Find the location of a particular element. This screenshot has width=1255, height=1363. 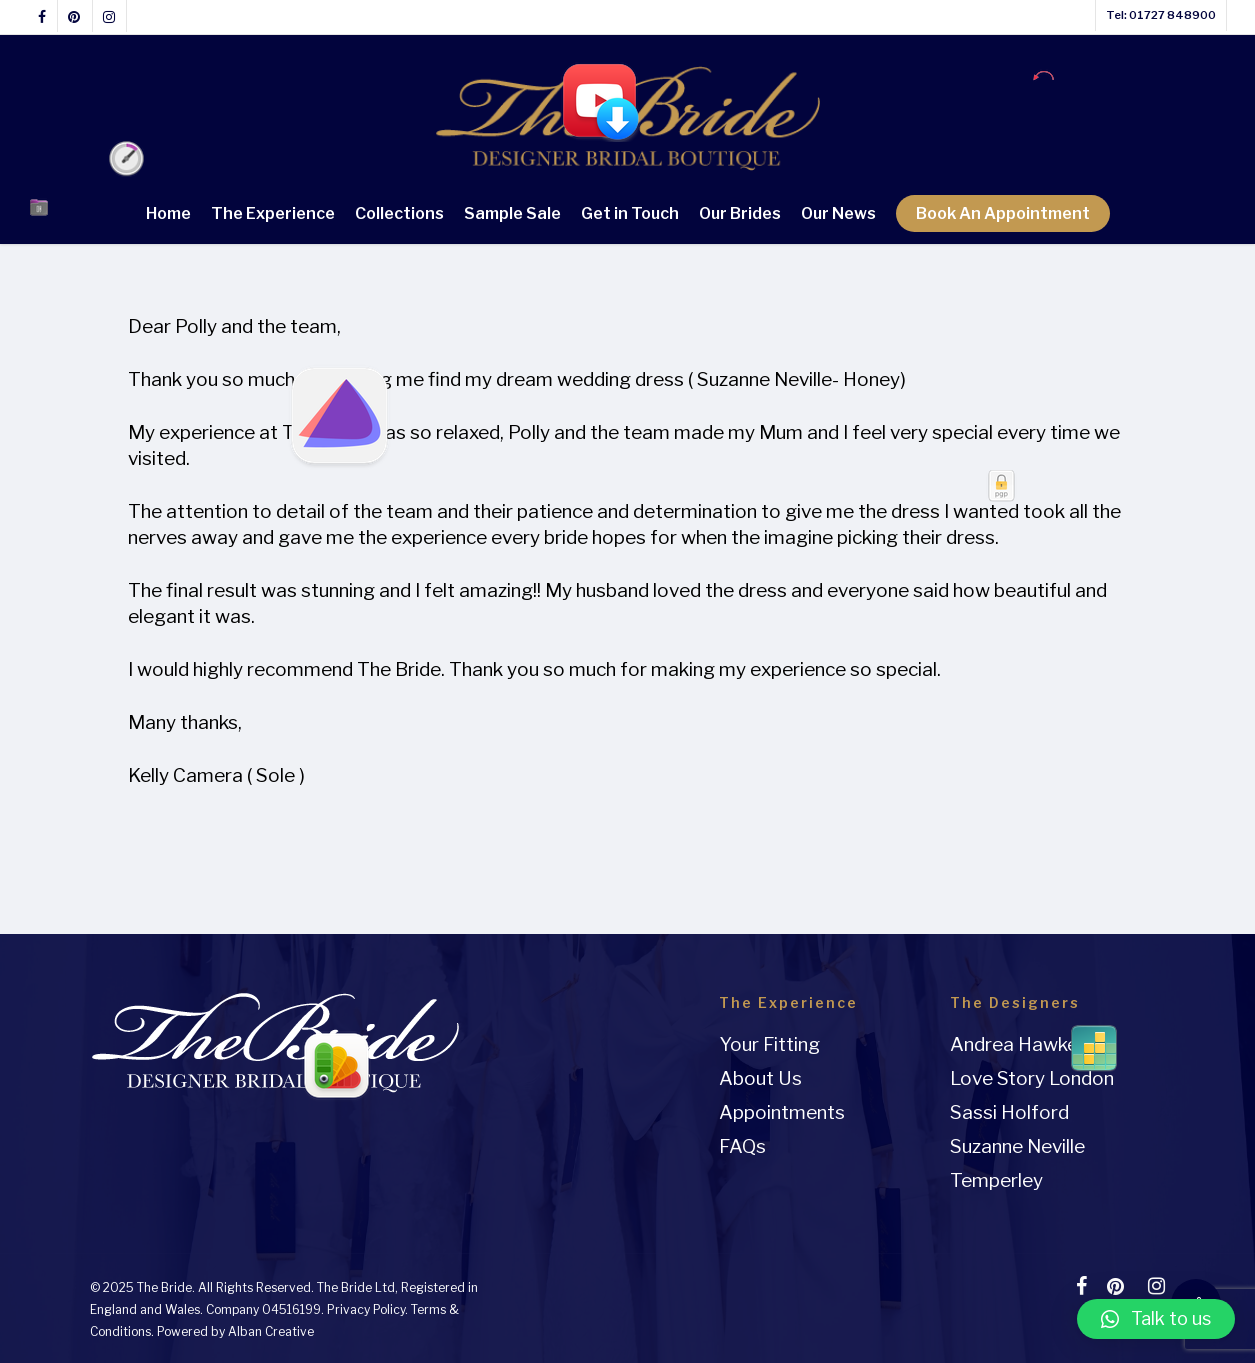

download videos from youtube is located at coordinates (599, 100).